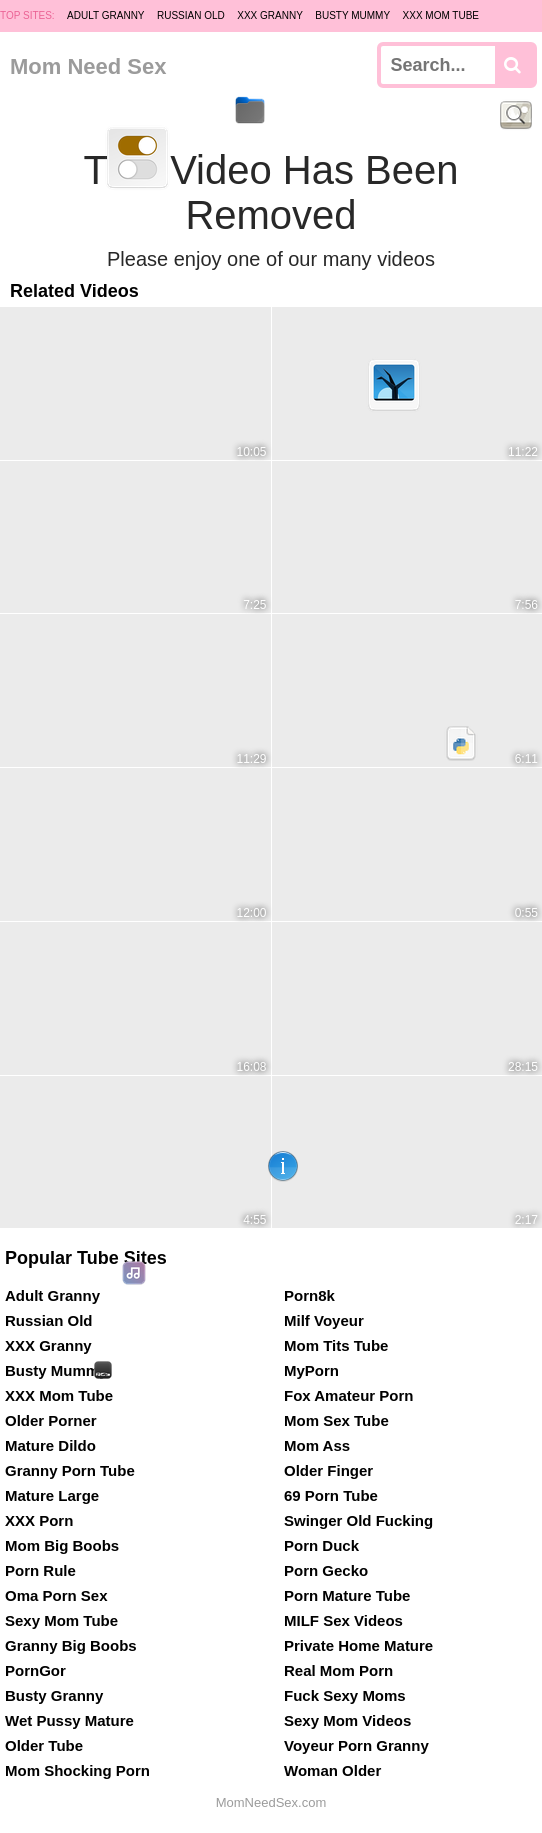  What do you see at coordinates (394, 385) in the screenshot?
I see `open shotwell photo manager` at bounding box center [394, 385].